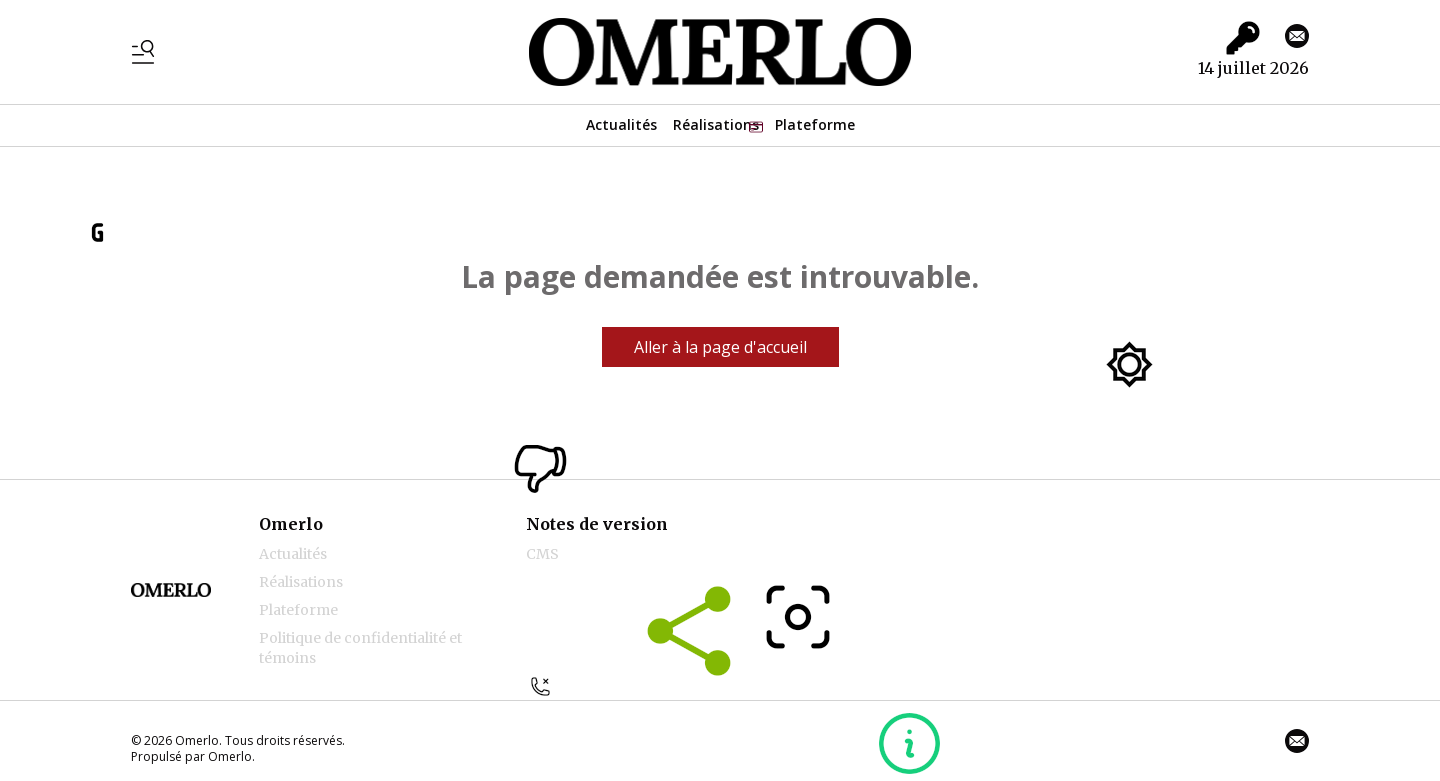 This screenshot has width=1440, height=781. Describe the element at coordinates (1129, 364) in the screenshot. I see `adjust screen brightness to a lower level` at that location.